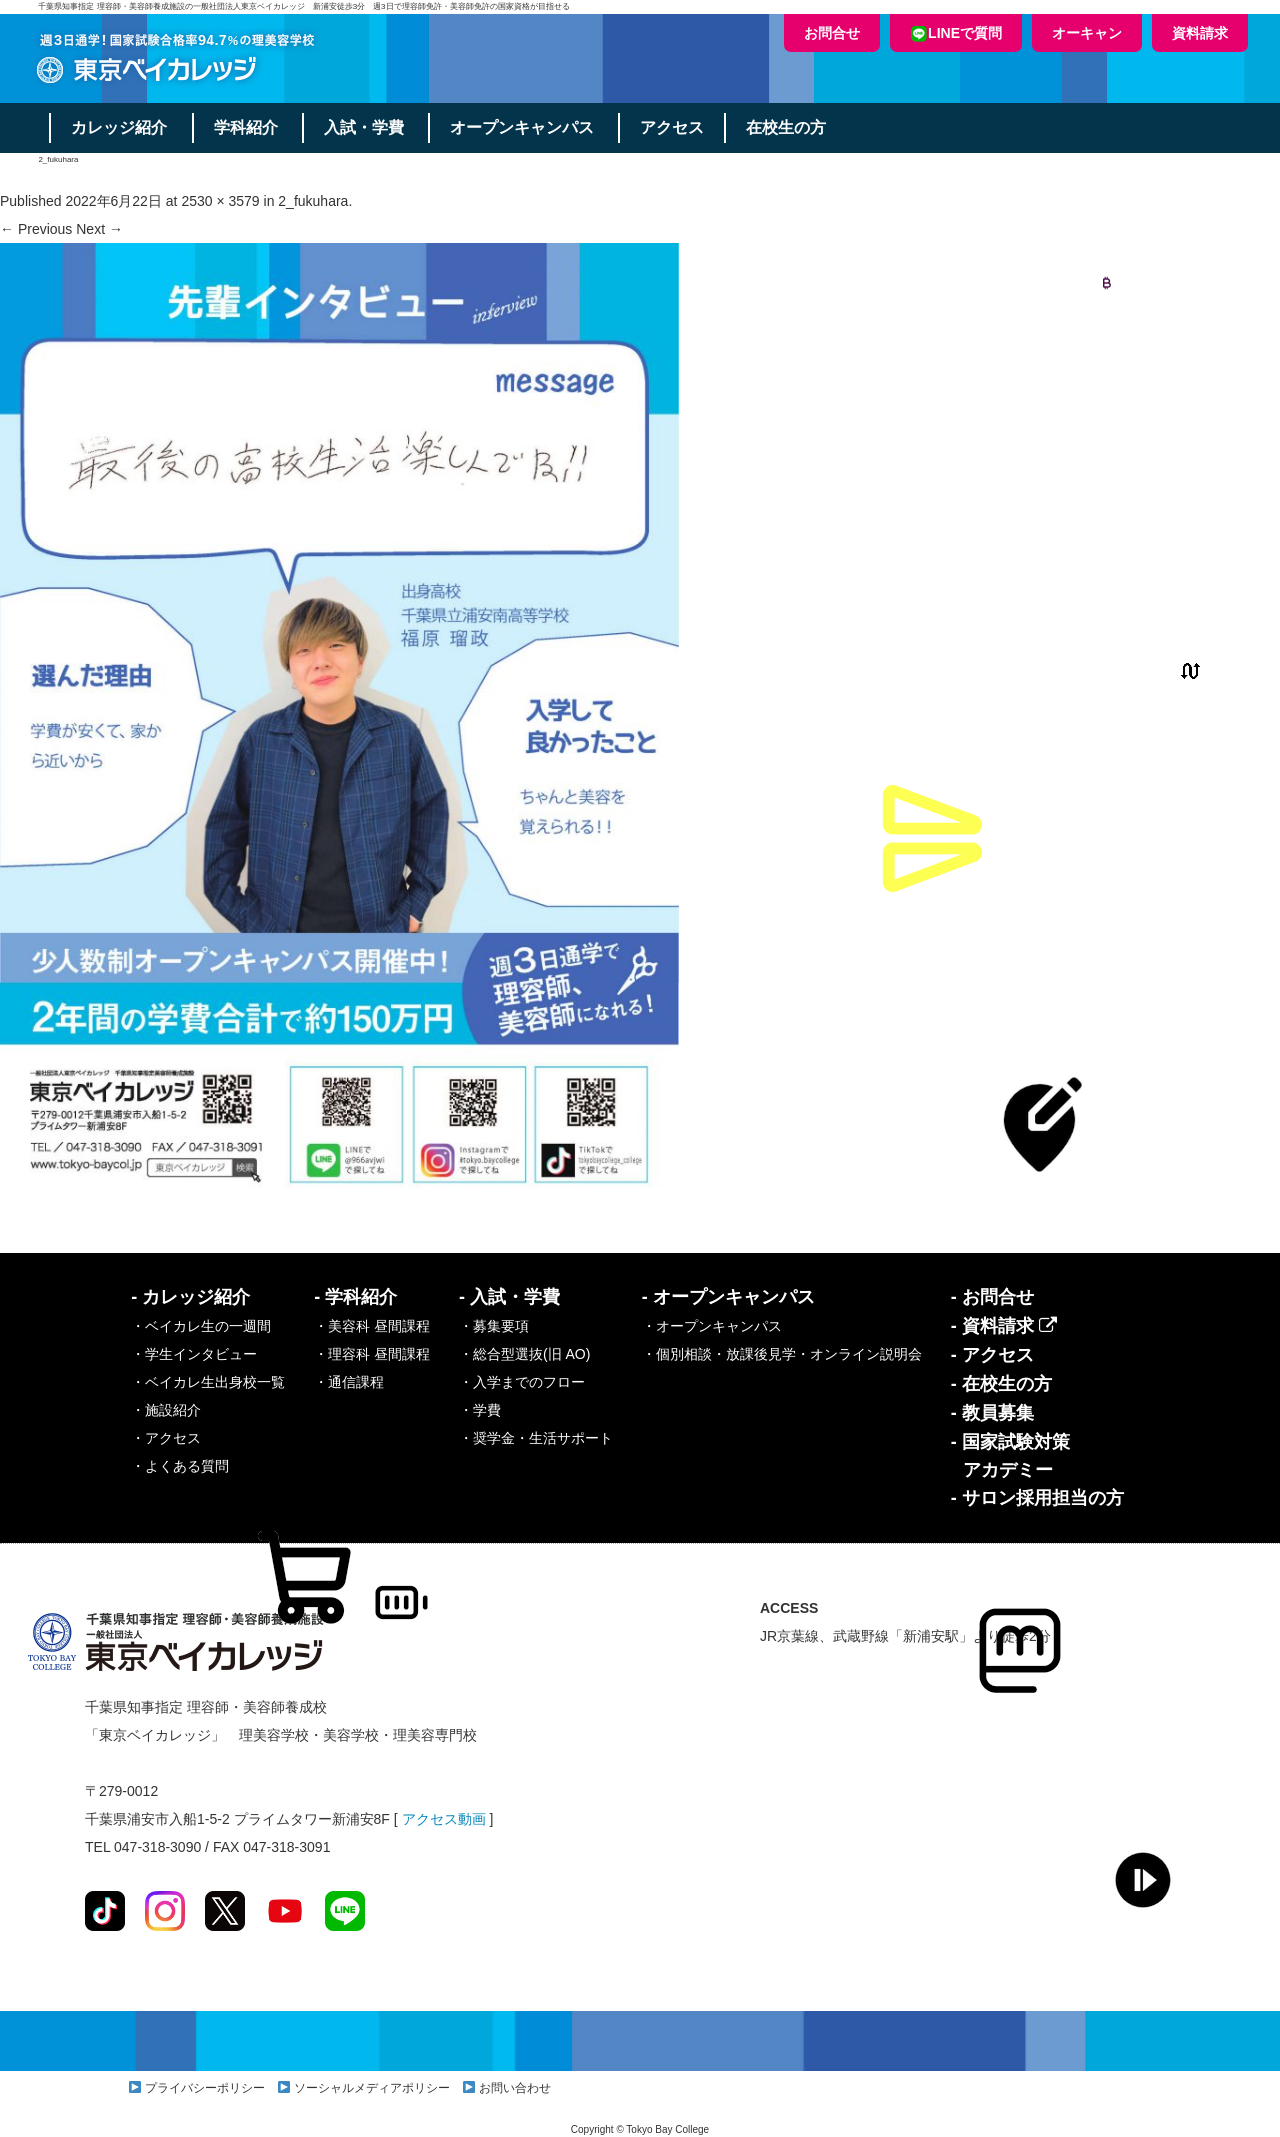  Describe the element at coordinates (1143, 1880) in the screenshot. I see `skip to next track or media item` at that location.